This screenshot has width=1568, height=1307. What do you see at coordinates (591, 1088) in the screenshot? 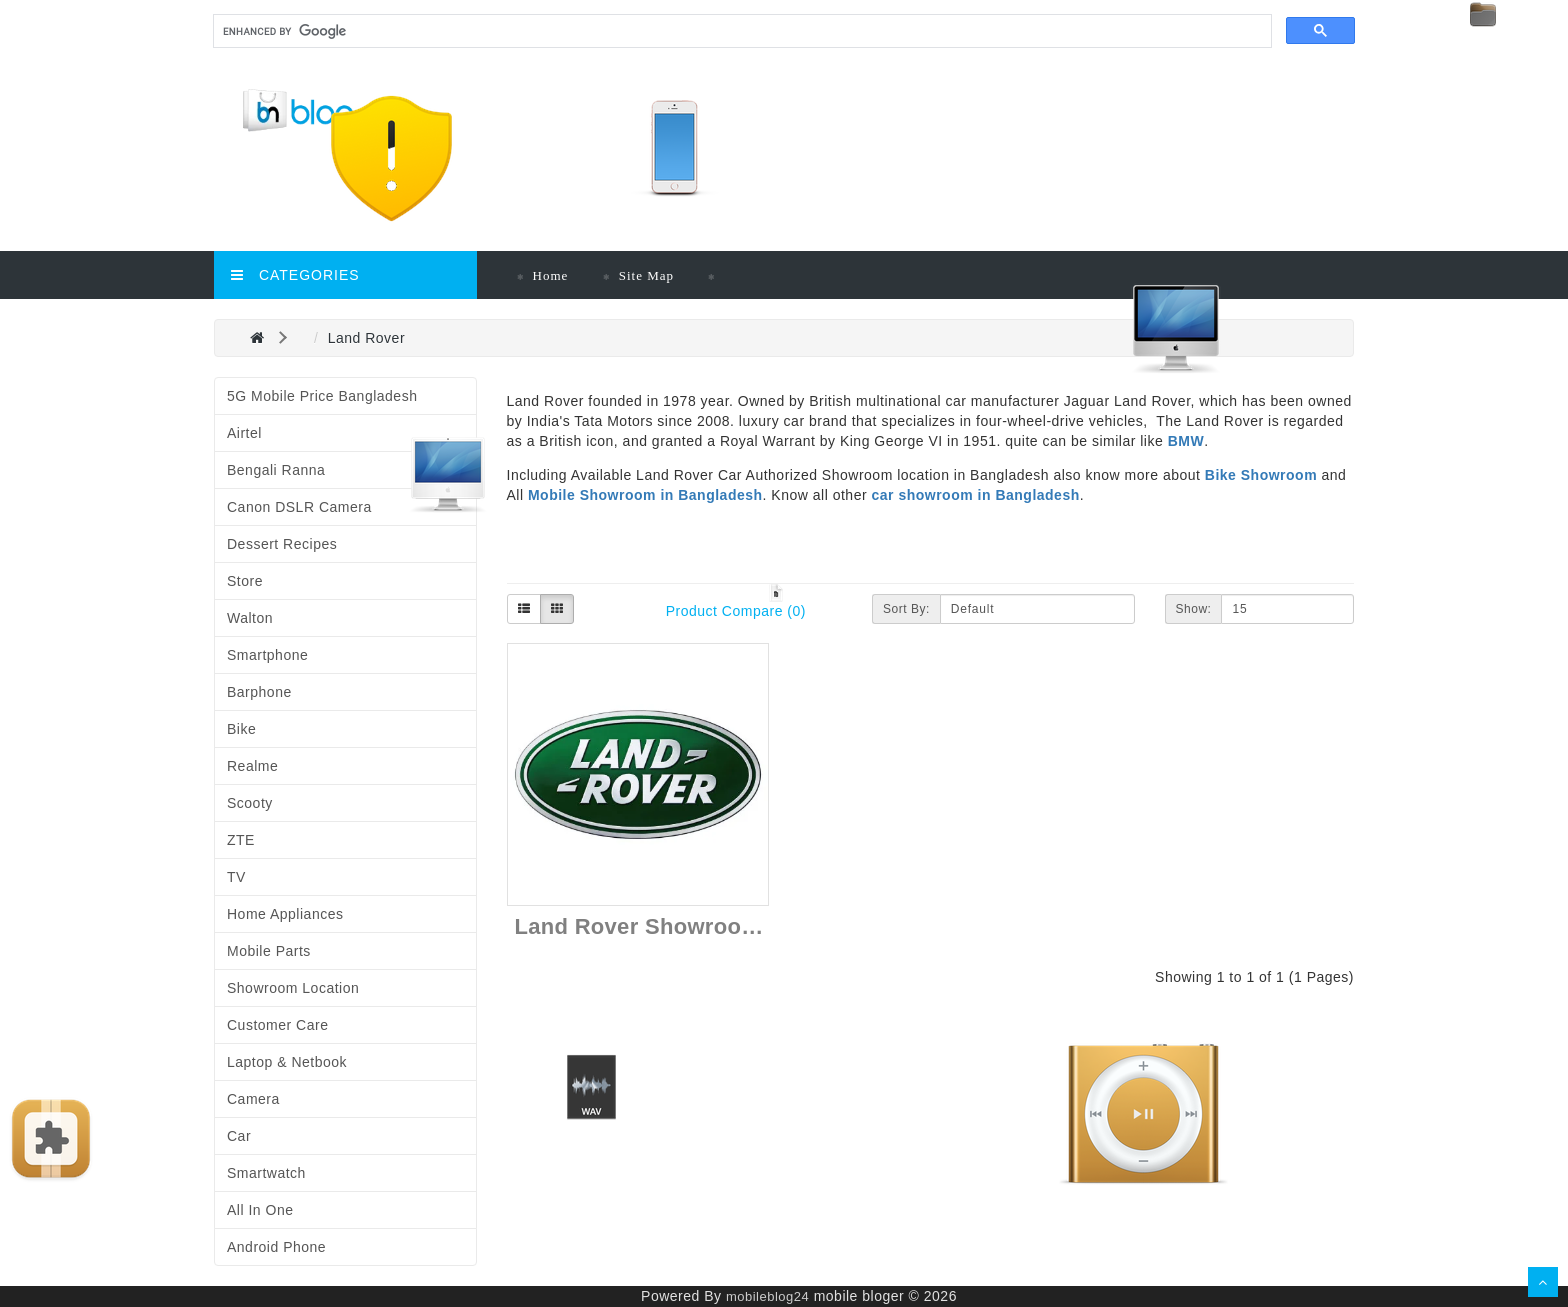
I see `a WAV audio file in GarageBand or Logic Pro` at bounding box center [591, 1088].